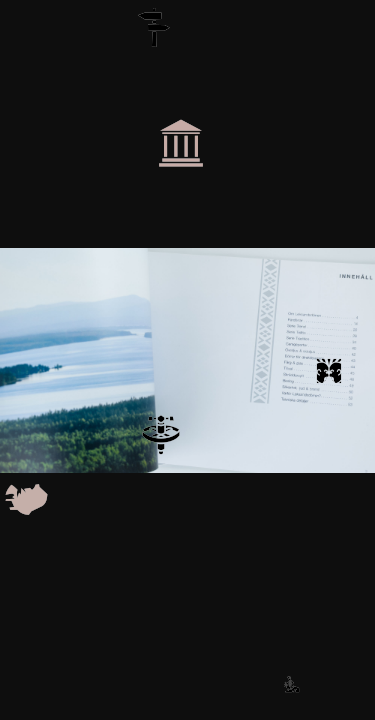  What do you see at coordinates (291, 684) in the screenshot?
I see `strength tarot card icon` at bounding box center [291, 684].